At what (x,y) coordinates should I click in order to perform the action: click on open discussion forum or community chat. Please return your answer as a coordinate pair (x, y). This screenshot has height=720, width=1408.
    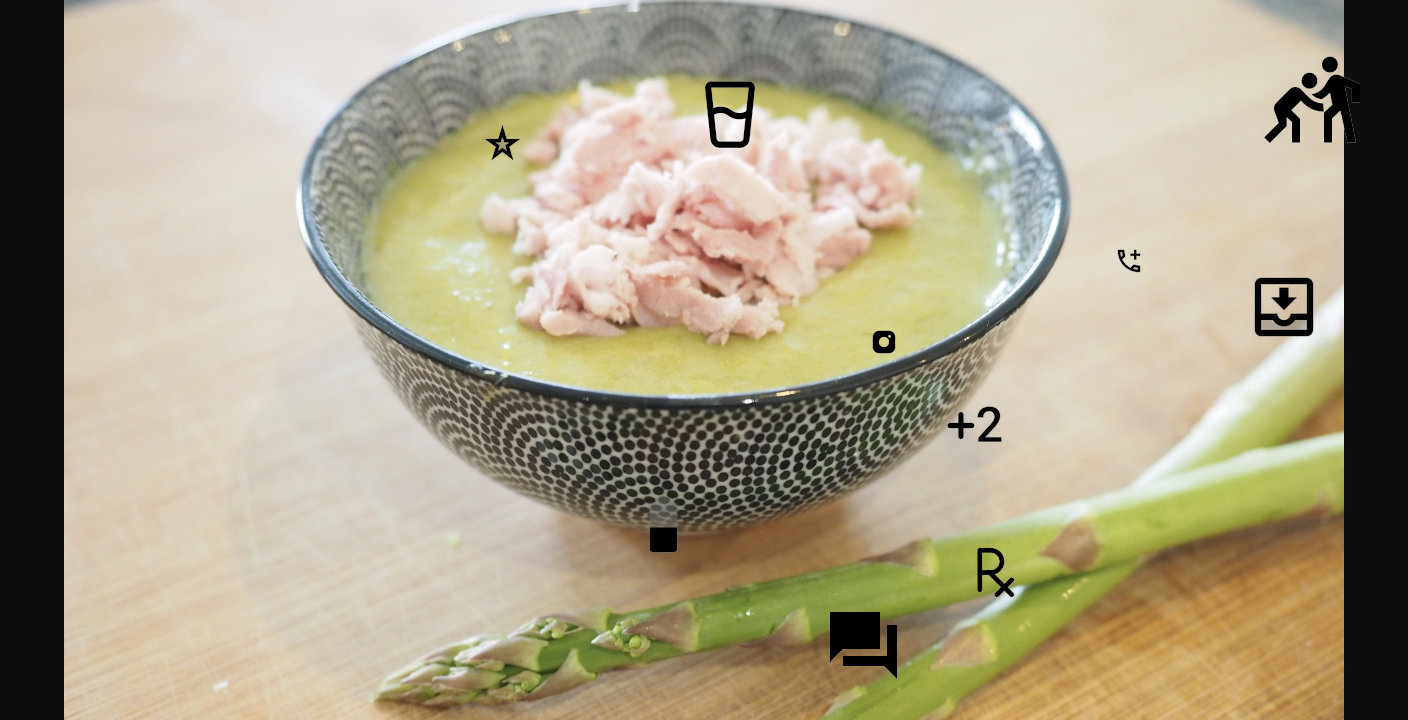
    Looking at the image, I should click on (863, 645).